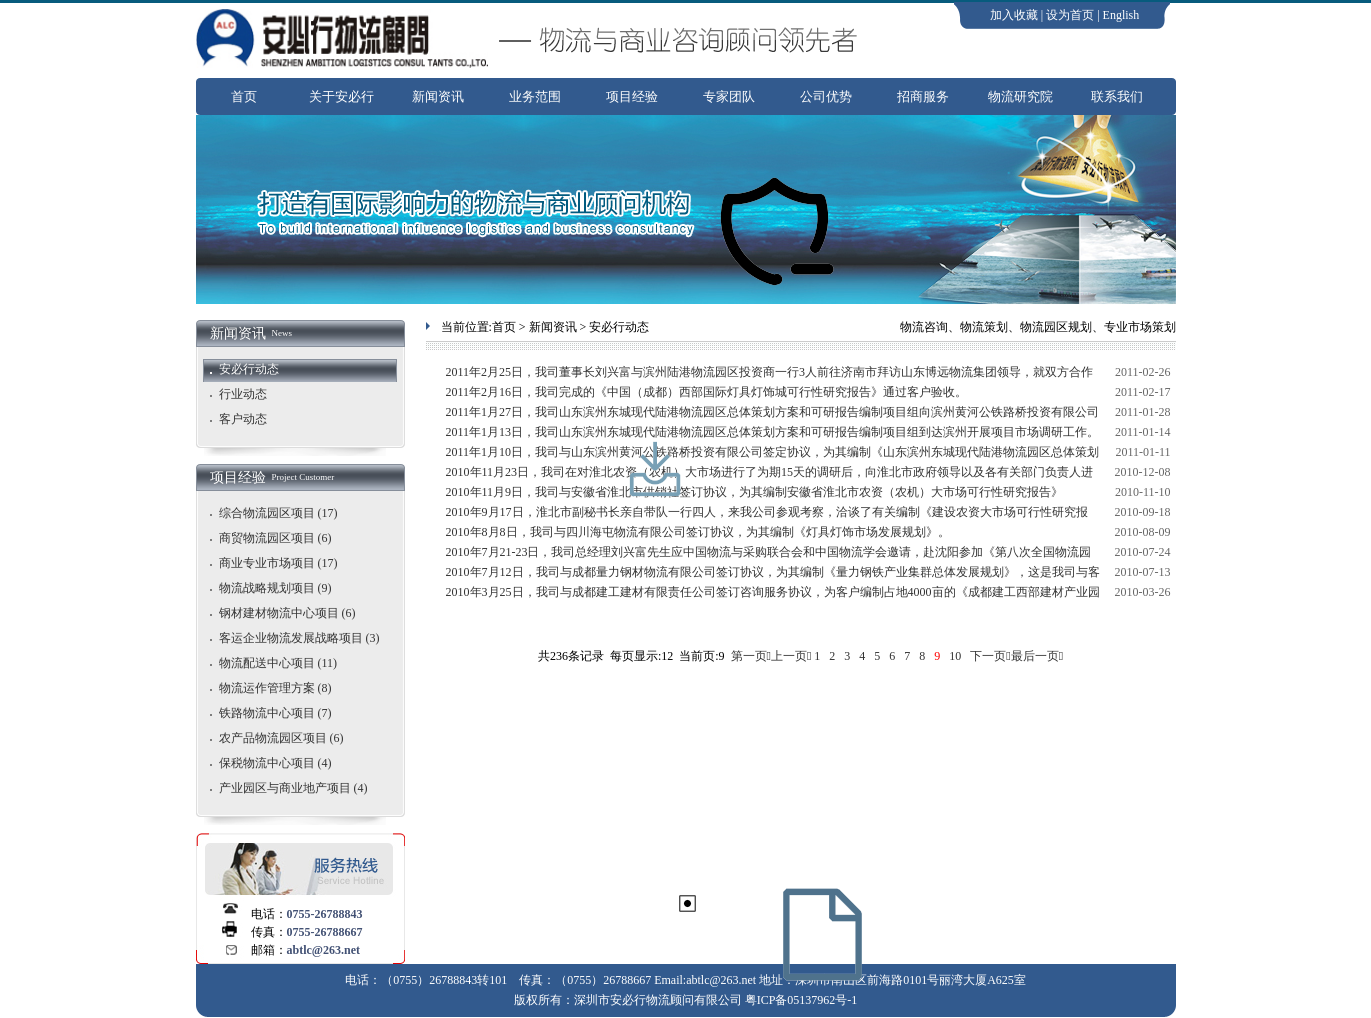 This screenshot has height=1018, width=1371. Describe the element at coordinates (774, 231) in the screenshot. I see `remove a security protection or permission` at that location.